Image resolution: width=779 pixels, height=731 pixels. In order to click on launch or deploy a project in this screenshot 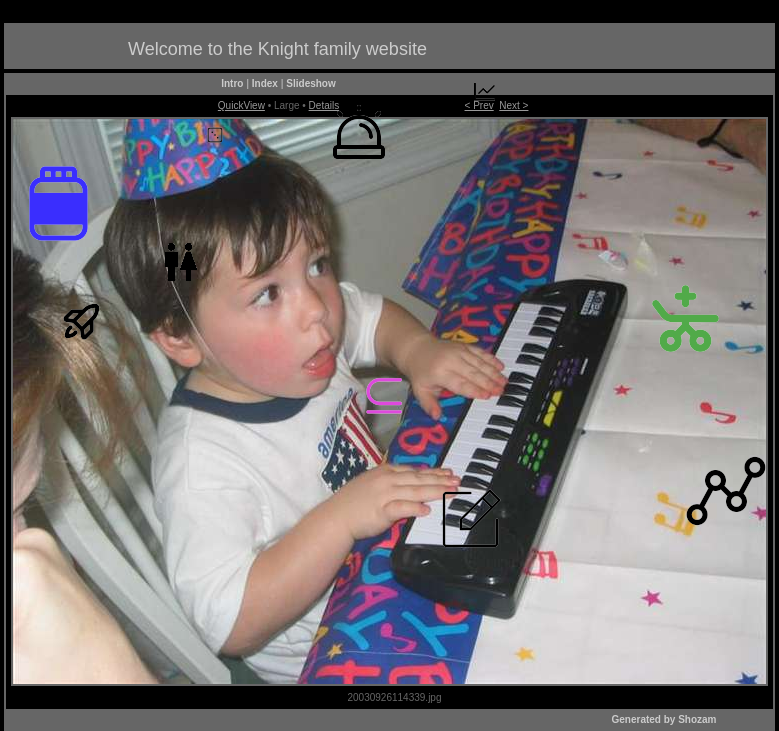, I will do `click(82, 321)`.